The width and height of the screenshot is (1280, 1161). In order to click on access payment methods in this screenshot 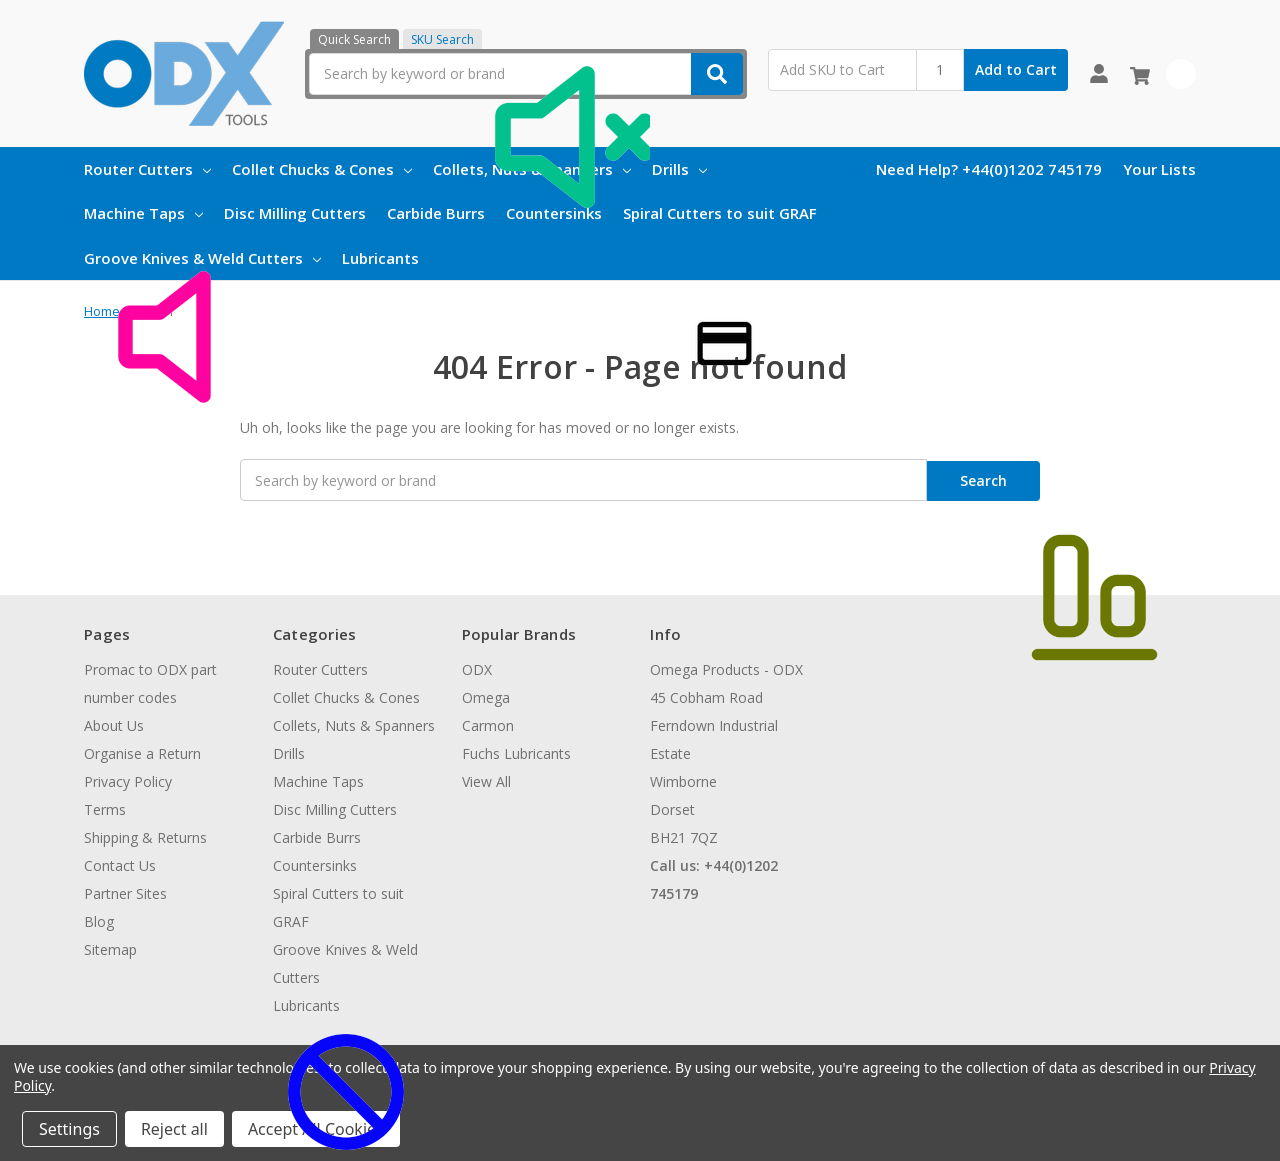, I will do `click(724, 343)`.